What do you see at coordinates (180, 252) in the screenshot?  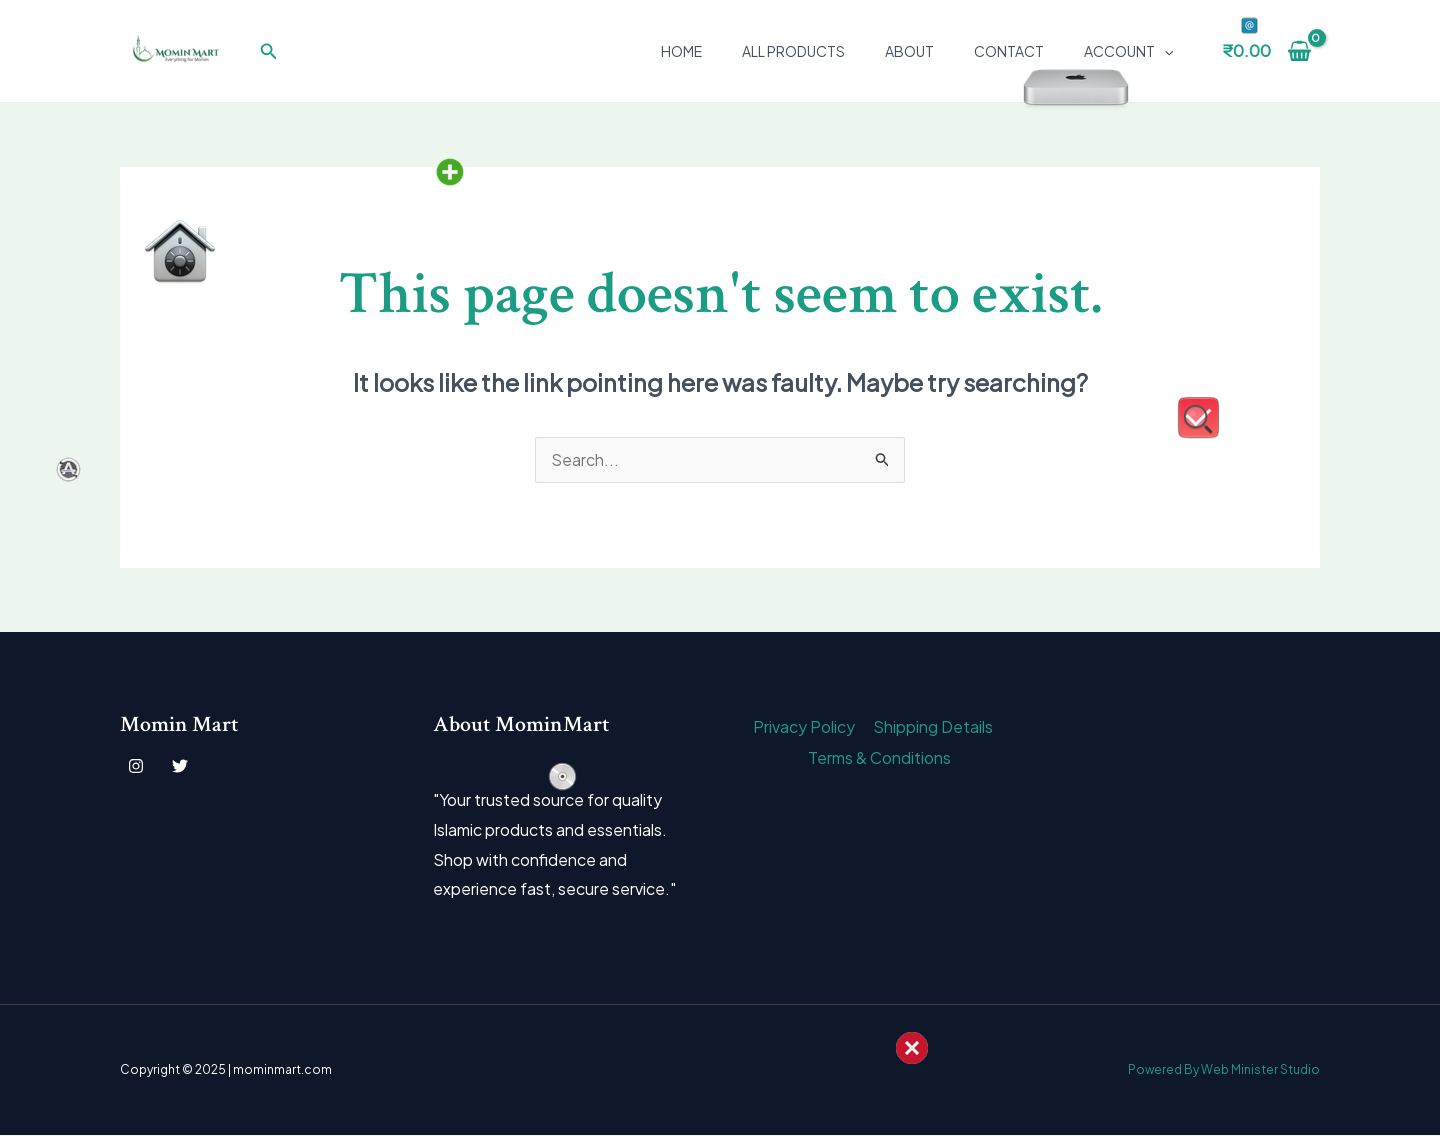 I see `system alert for kernel extension approval` at bounding box center [180, 252].